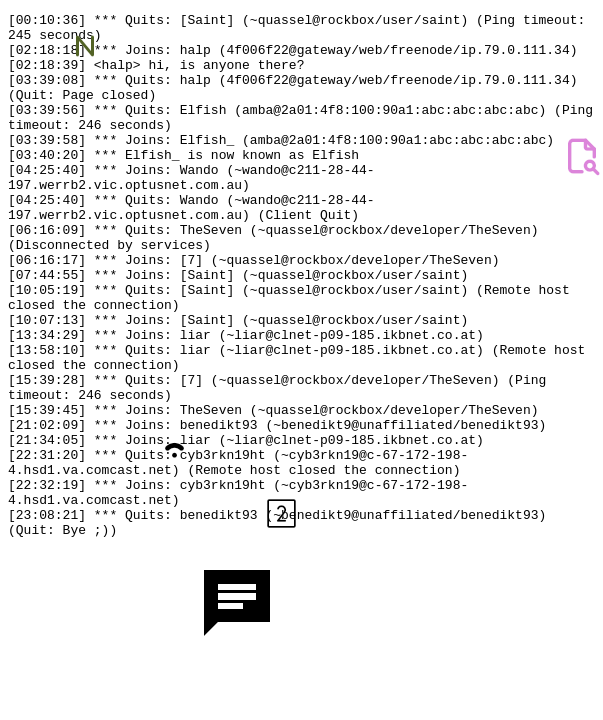 The image size is (603, 720). What do you see at coordinates (174, 440) in the screenshot?
I see `indicates weak or limited wifi signal strength` at bounding box center [174, 440].